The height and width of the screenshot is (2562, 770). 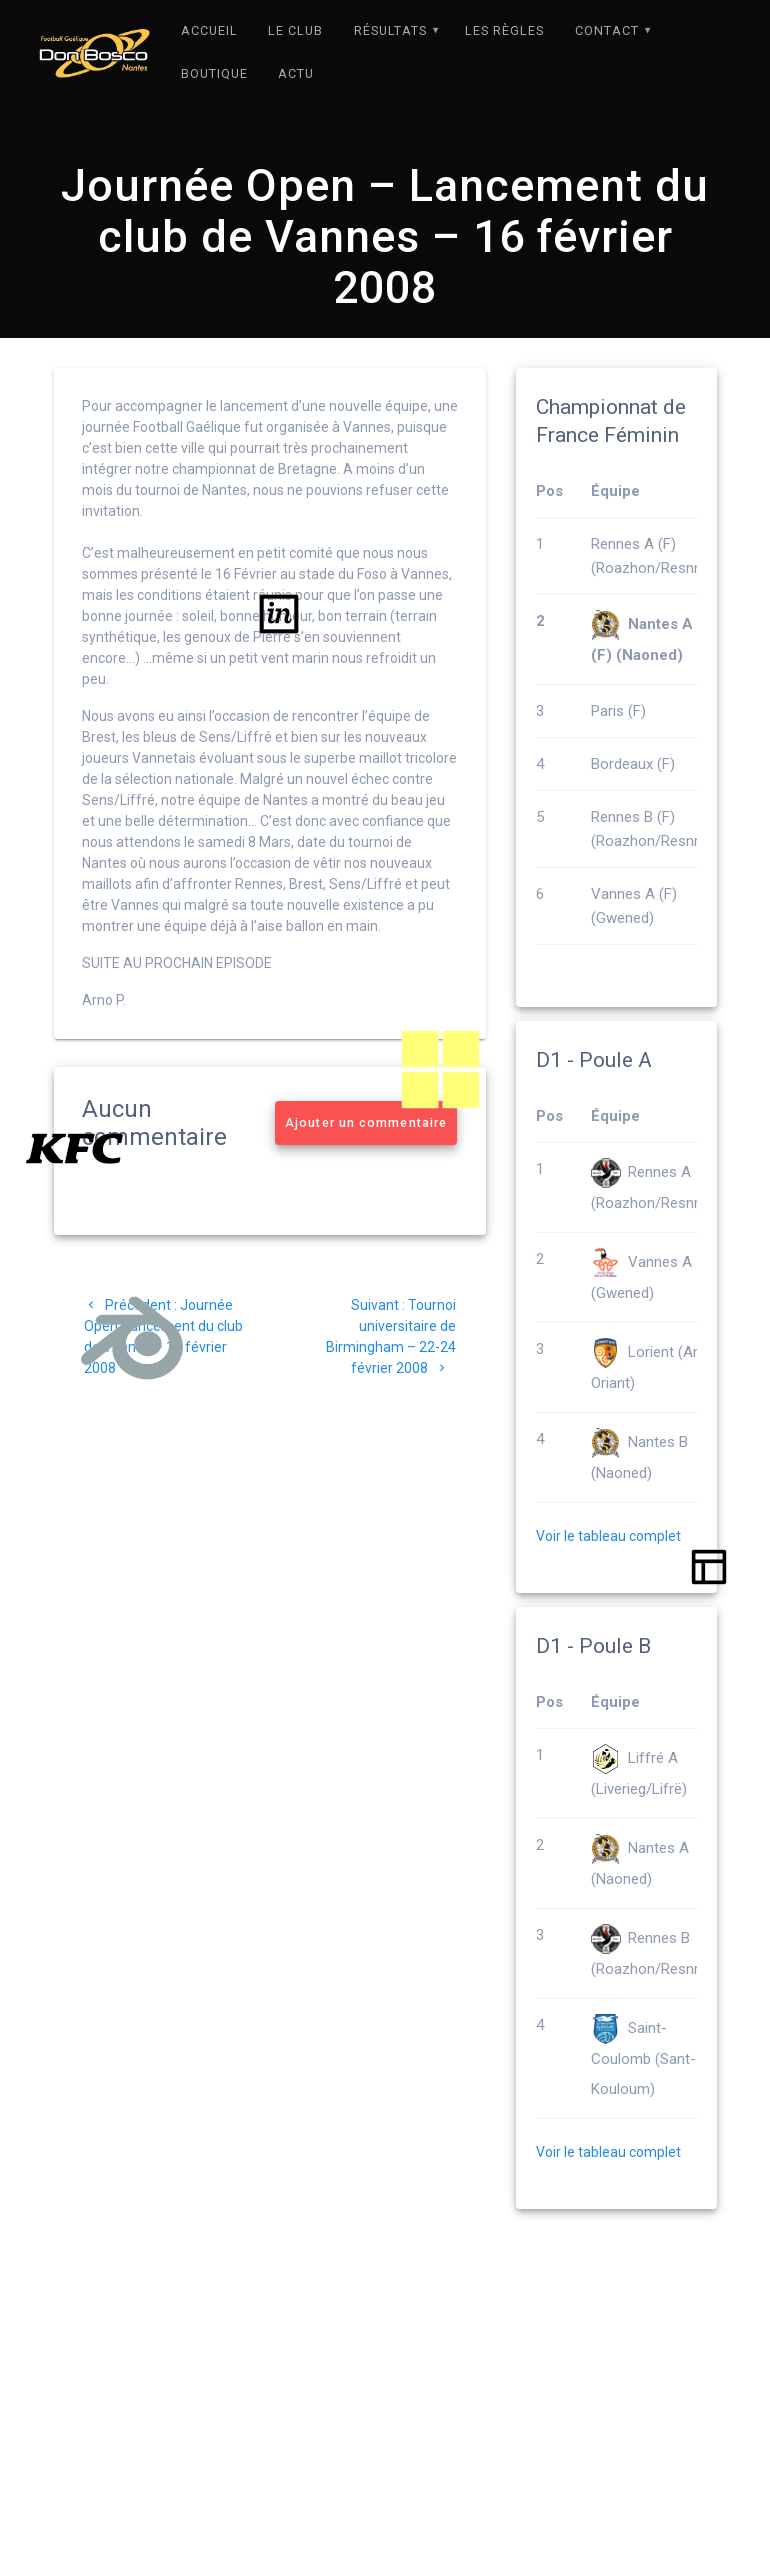 What do you see at coordinates (709, 1567) in the screenshot?
I see `switch to grid layout view` at bounding box center [709, 1567].